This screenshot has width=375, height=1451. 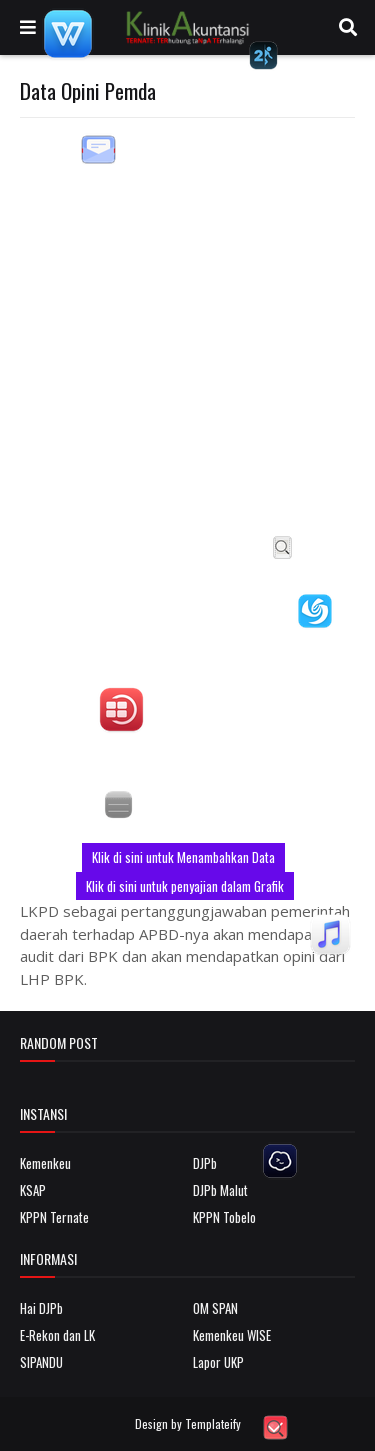 What do you see at coordinates (263, 55) in the screenshot?
I see `launch portal 2 game` at bounding box center [263, 55].